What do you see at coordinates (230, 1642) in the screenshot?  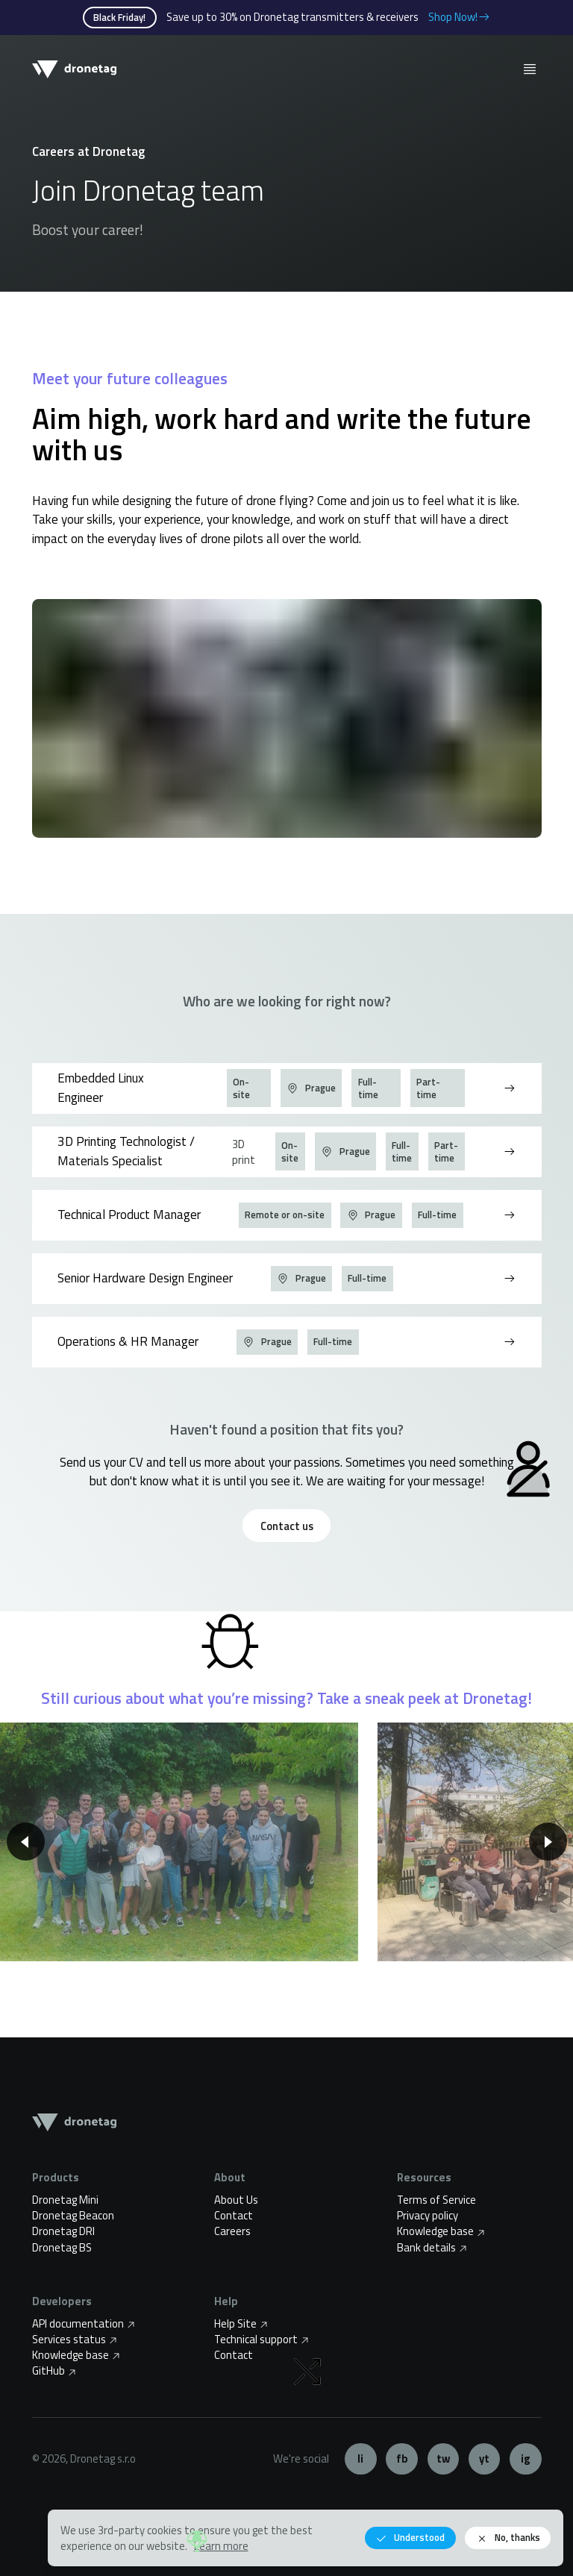 I see `report a bug or issue` at bounding box center [230, 1642].